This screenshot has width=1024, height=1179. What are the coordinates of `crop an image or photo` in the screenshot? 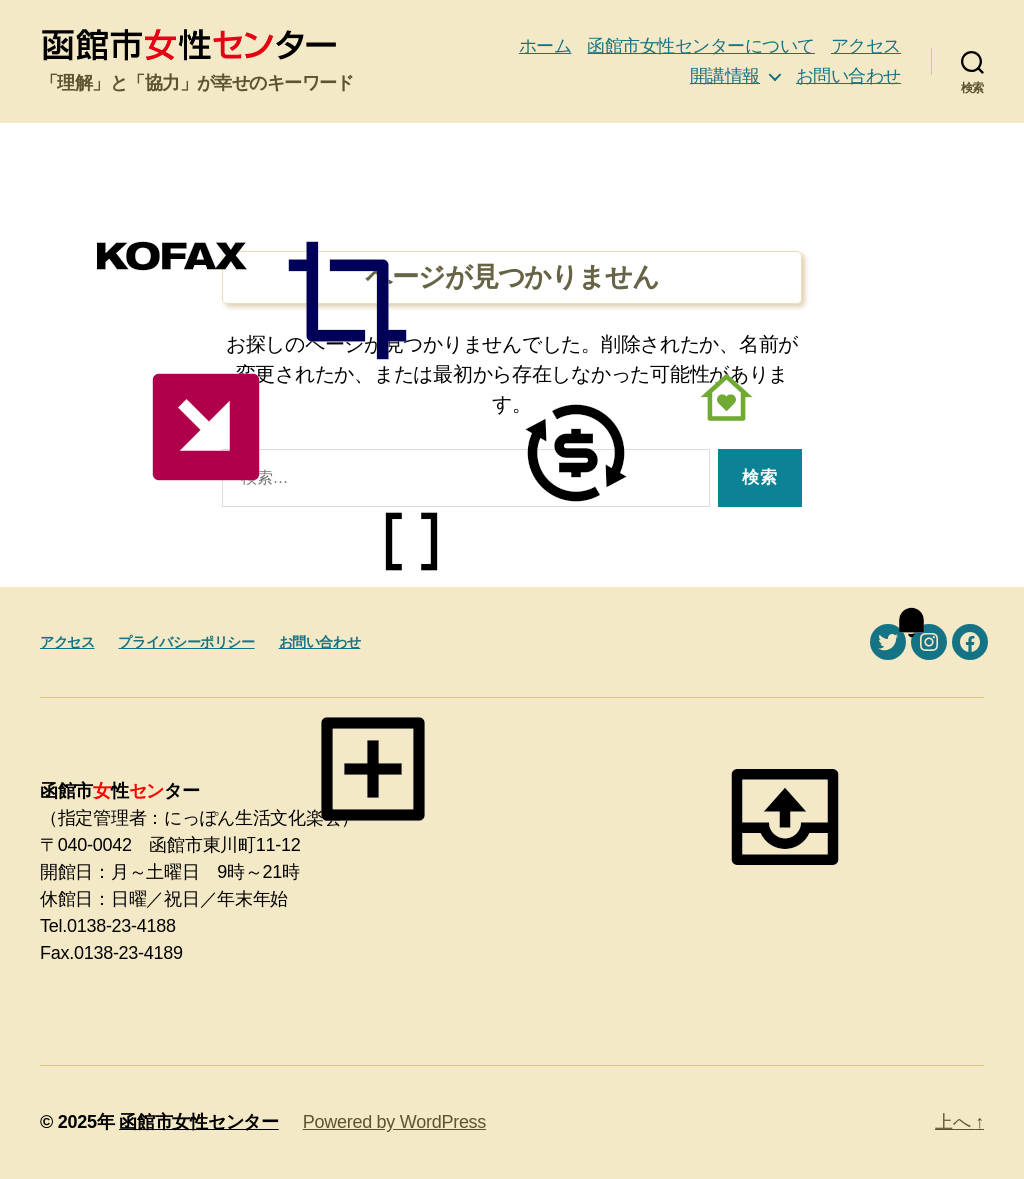 It's located at (347, 300).